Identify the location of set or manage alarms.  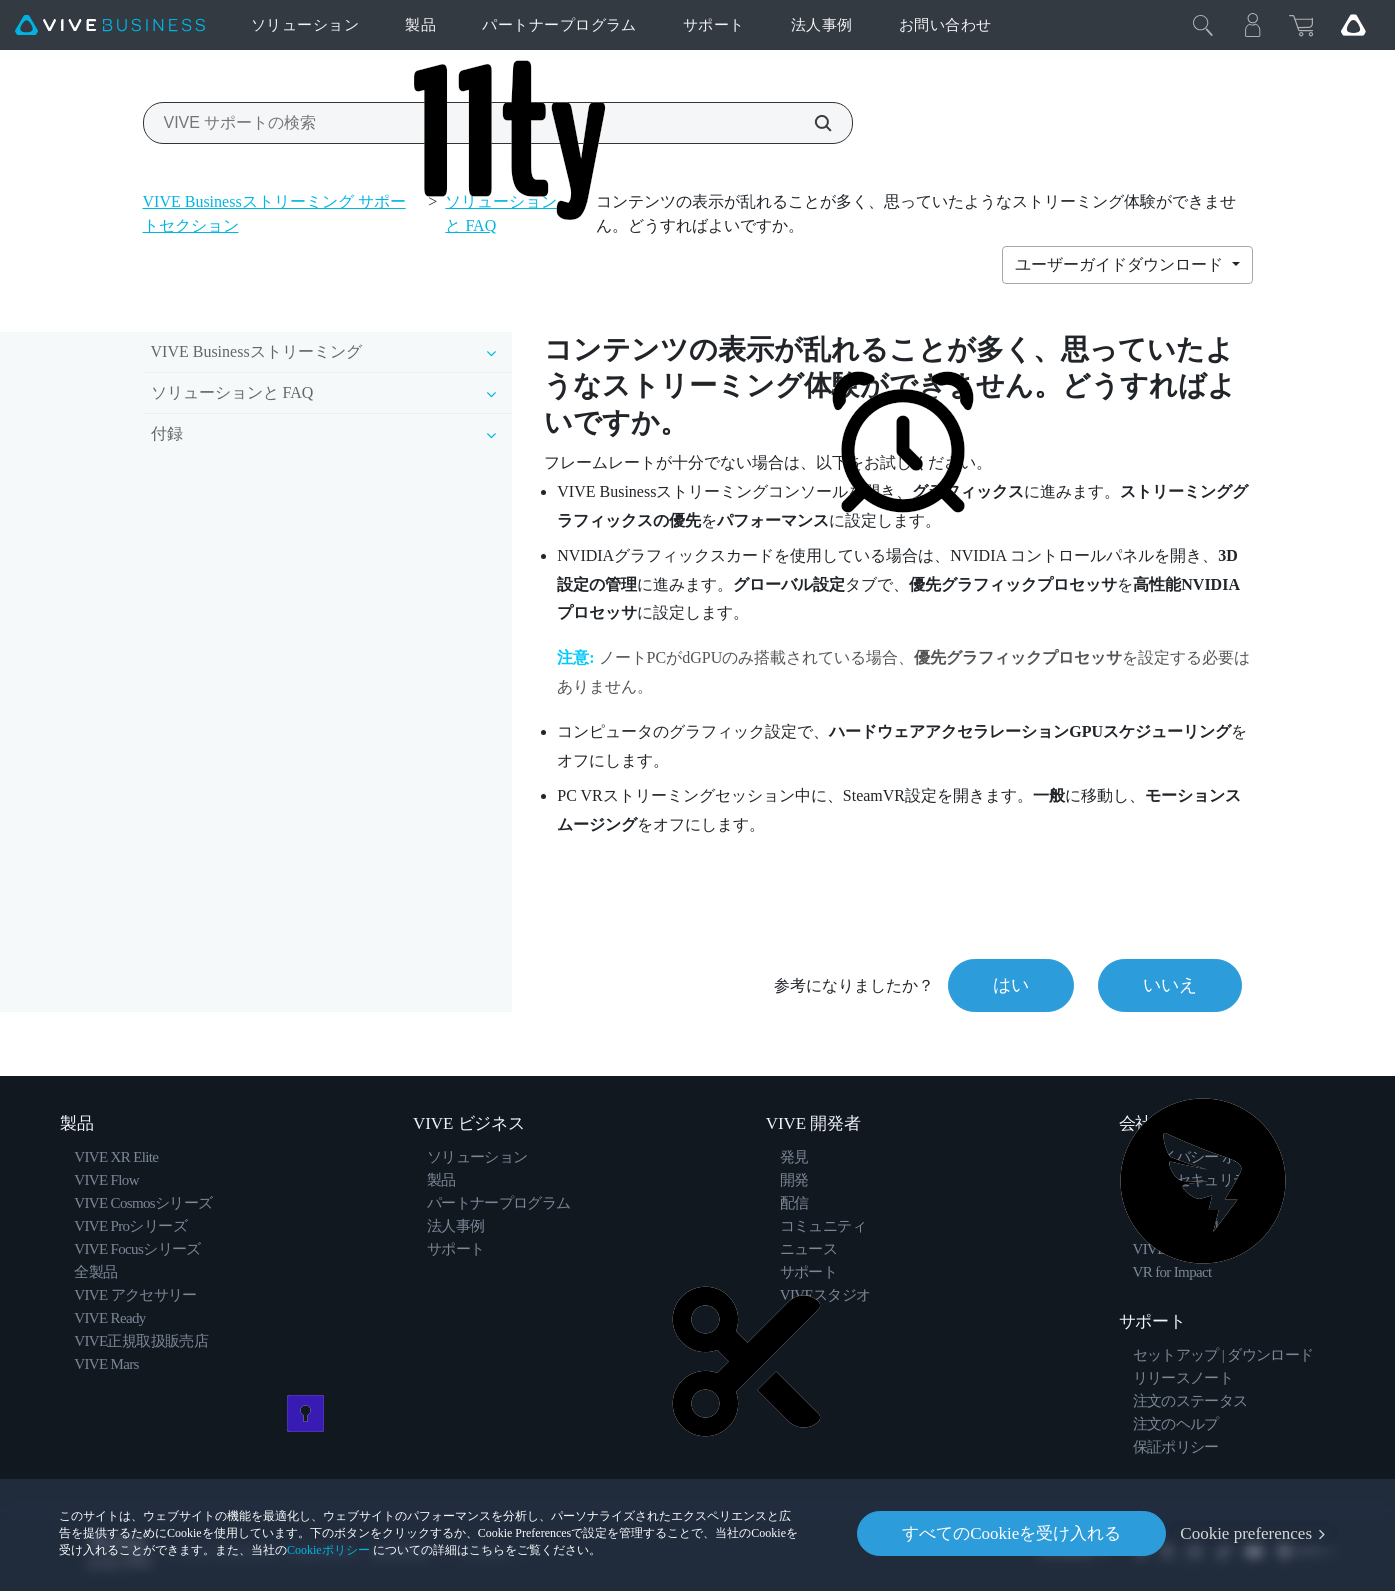
(903, 442).